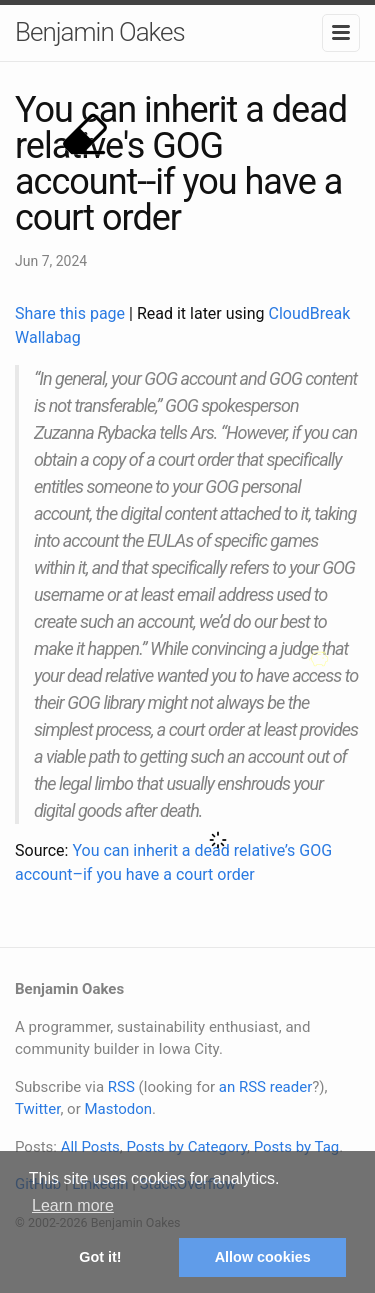  Describe the element at coordinates (319, 659) in the screenshot. I see `access savings or budget features` at that location.